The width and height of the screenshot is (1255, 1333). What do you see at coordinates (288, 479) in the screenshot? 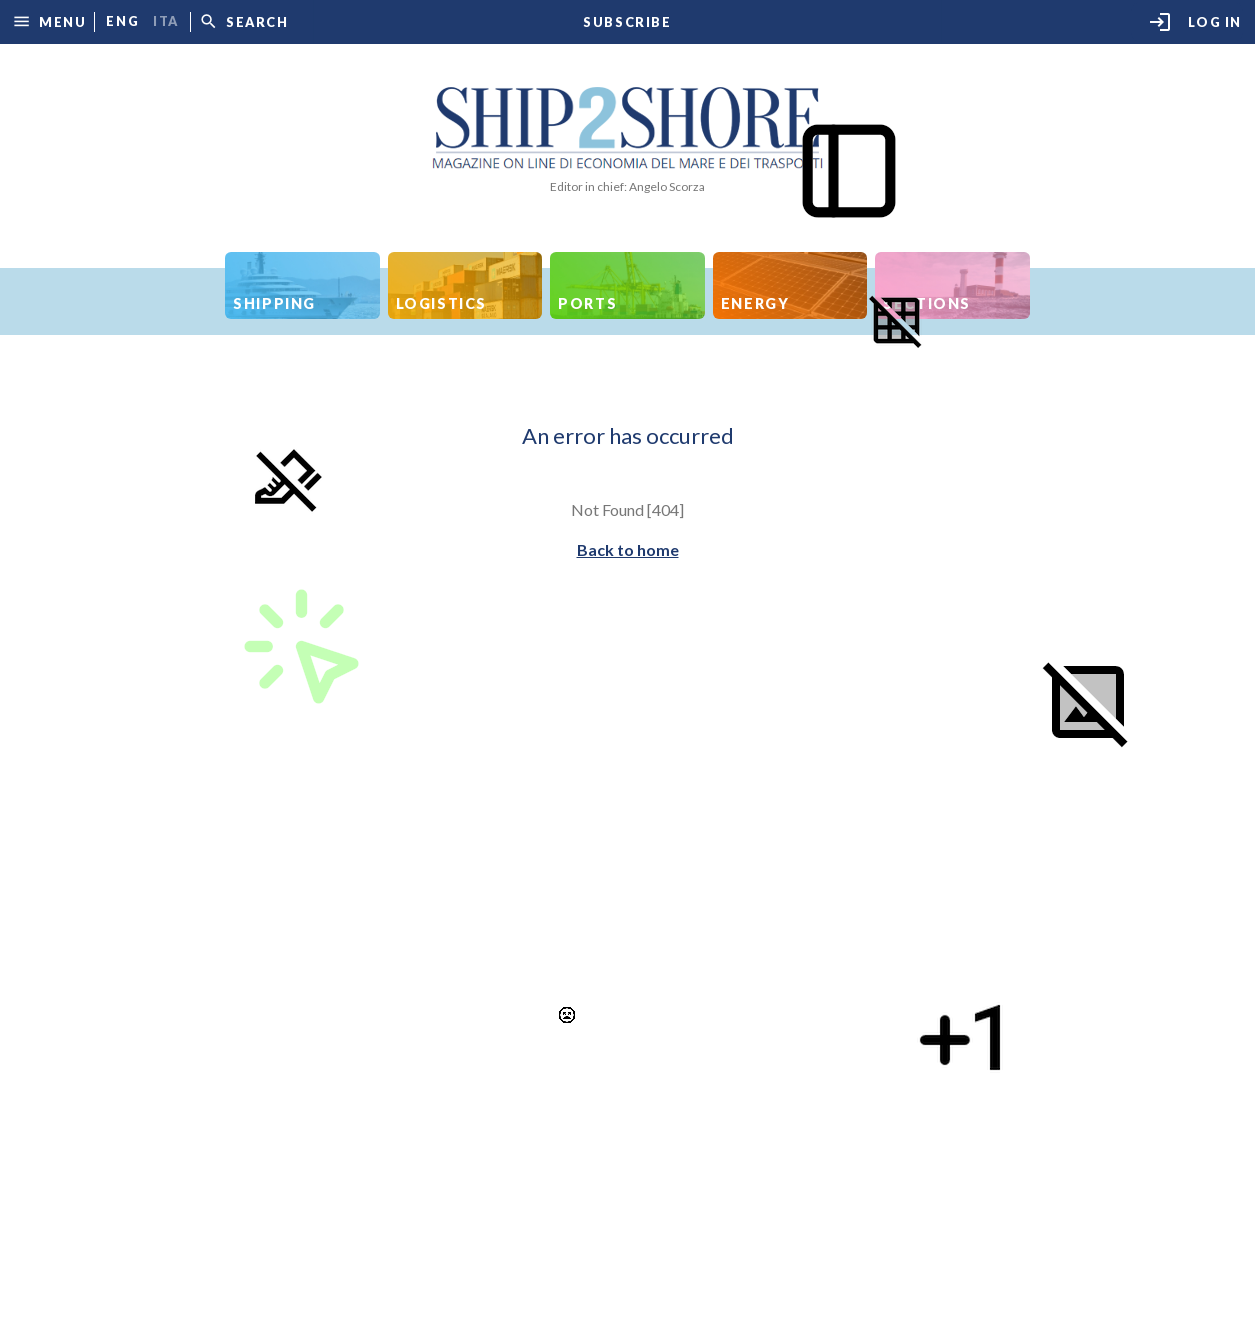
I see `do not step on this surface` at bounding box center [288, 479].